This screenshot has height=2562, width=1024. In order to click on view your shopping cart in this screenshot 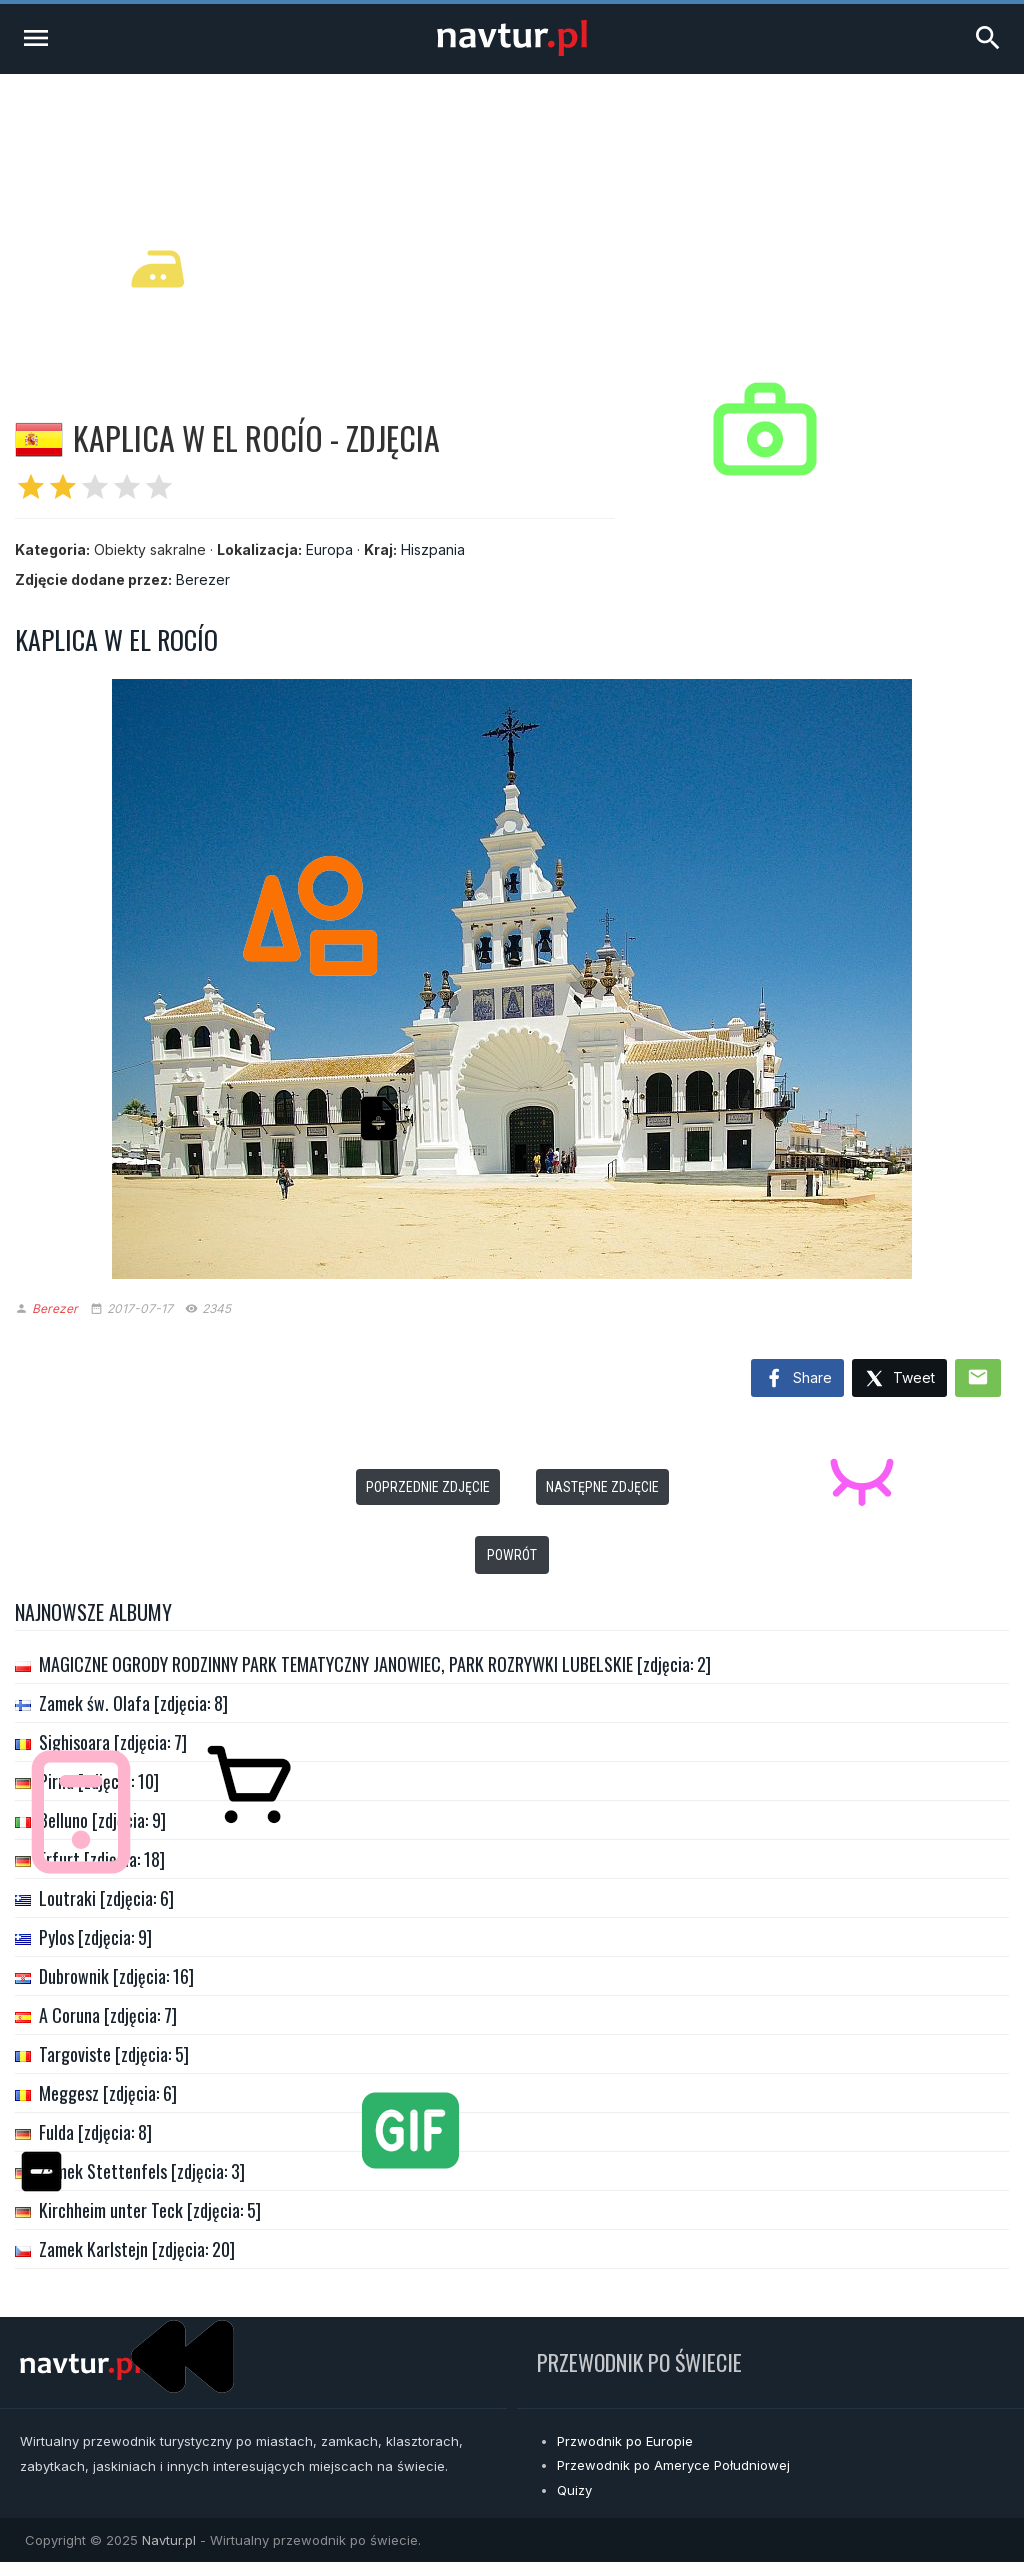, I will do `click(250, 1784)`.